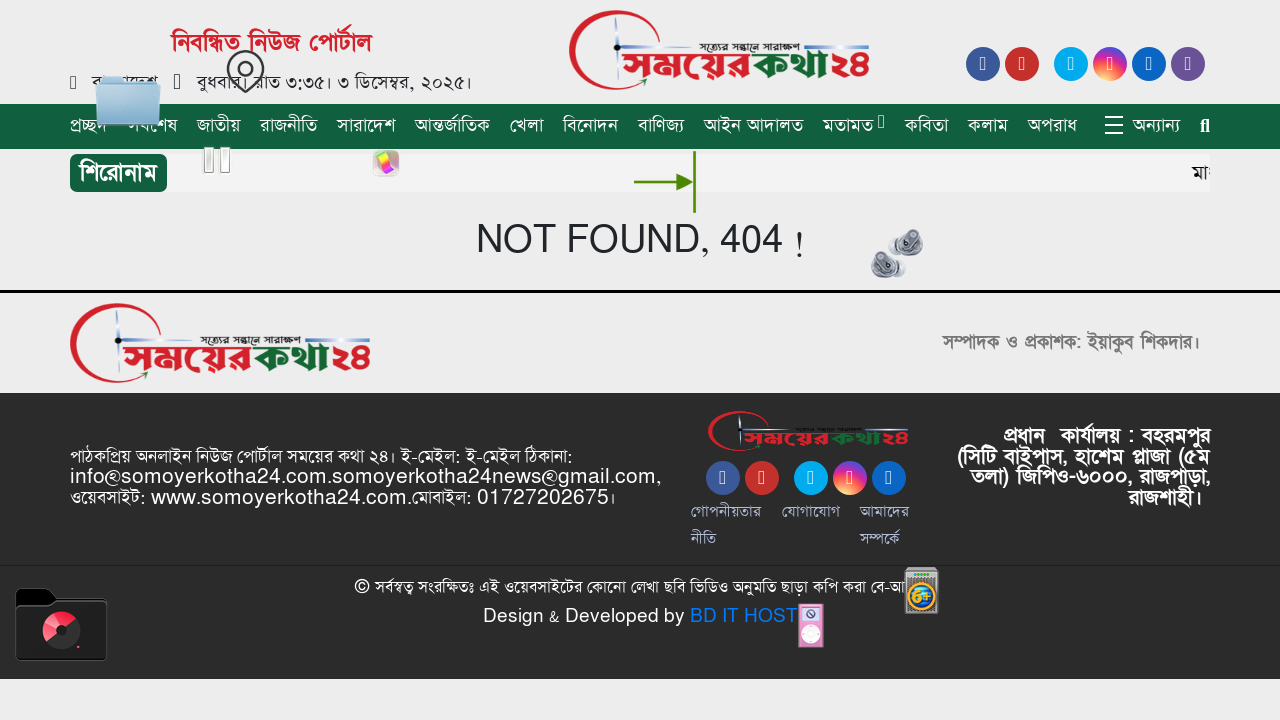 The height and width of the screenshot is (720, 1280). What do you see at coordinates (921, 590) in the screenshot?
I see `RAID 6+ storage configuration or array` at bounding box center [921, 590].